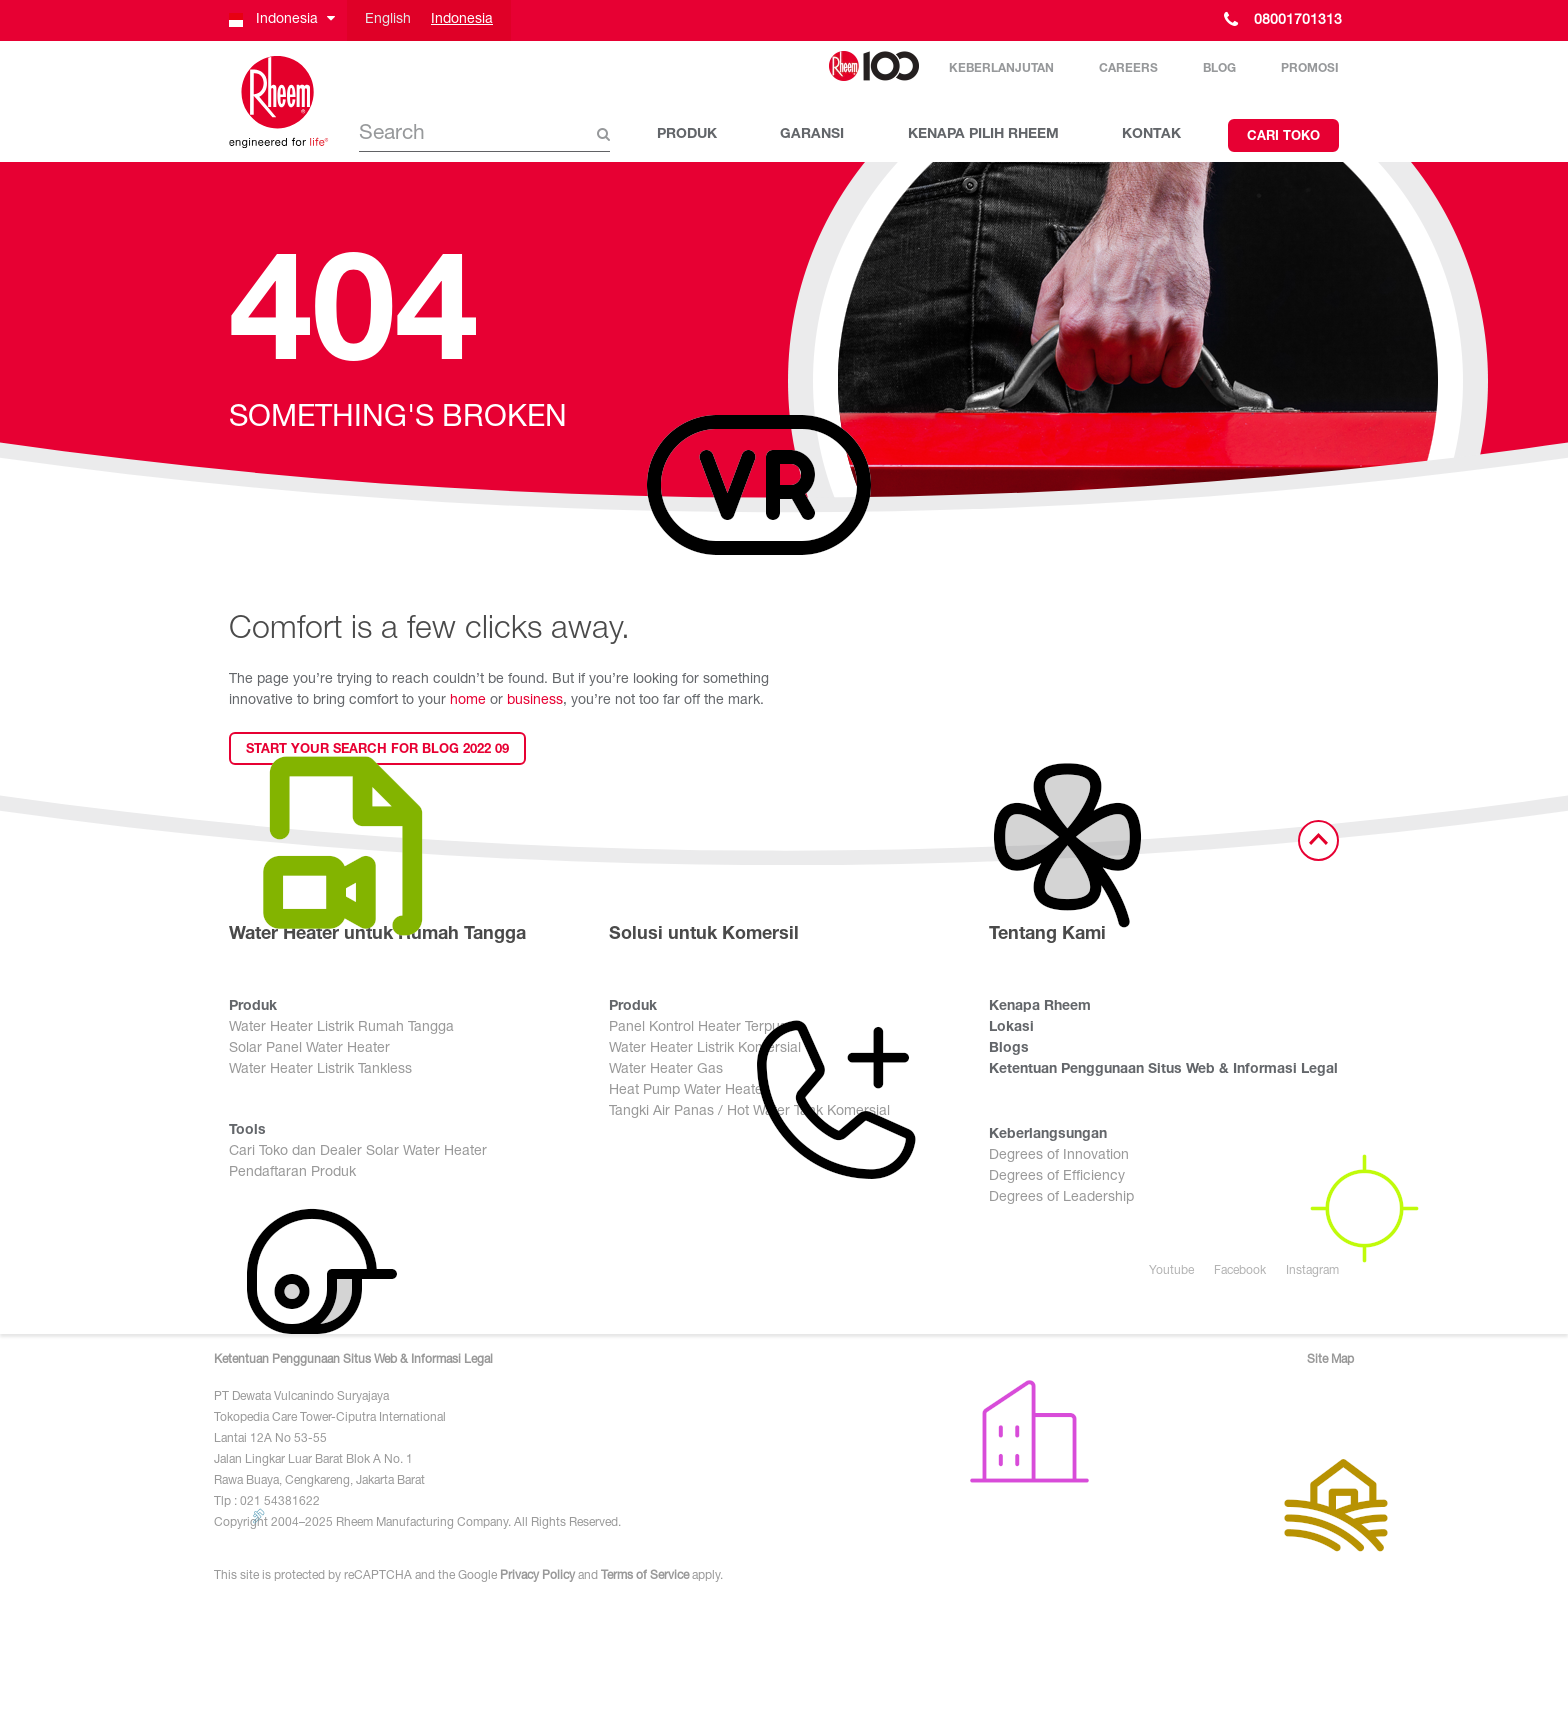 The height and width of the screenshot is (1719, 1568). What do you see at coordinates (1029, 1435) in the screenshot?
I see `view nearby buildings or properties` at bounding box center [1029, 1435].